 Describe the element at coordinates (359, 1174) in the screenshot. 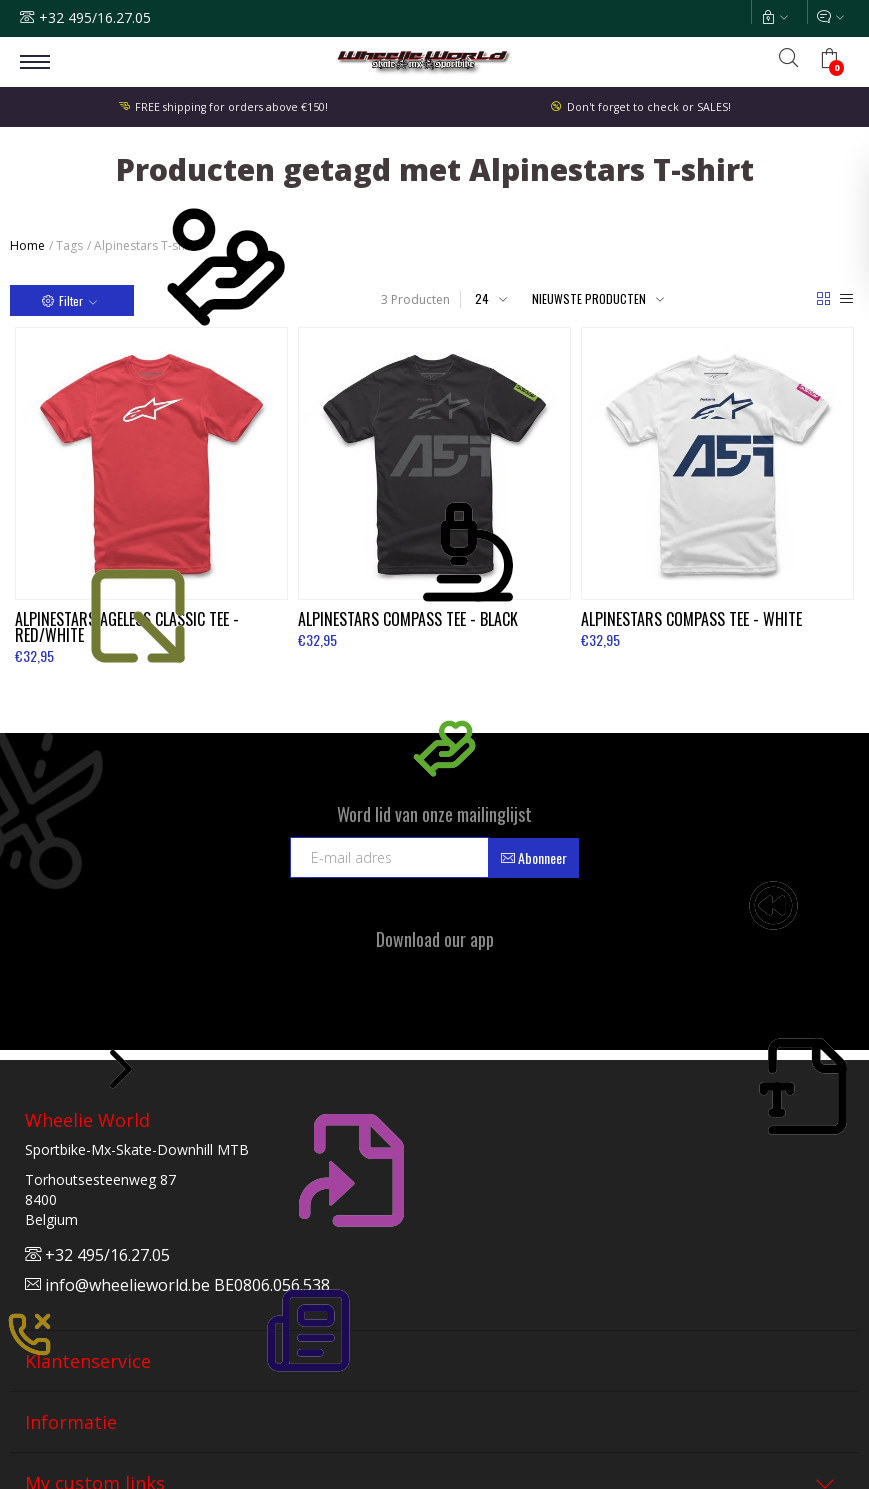

I see `create a symbolic link to this file` at that location.